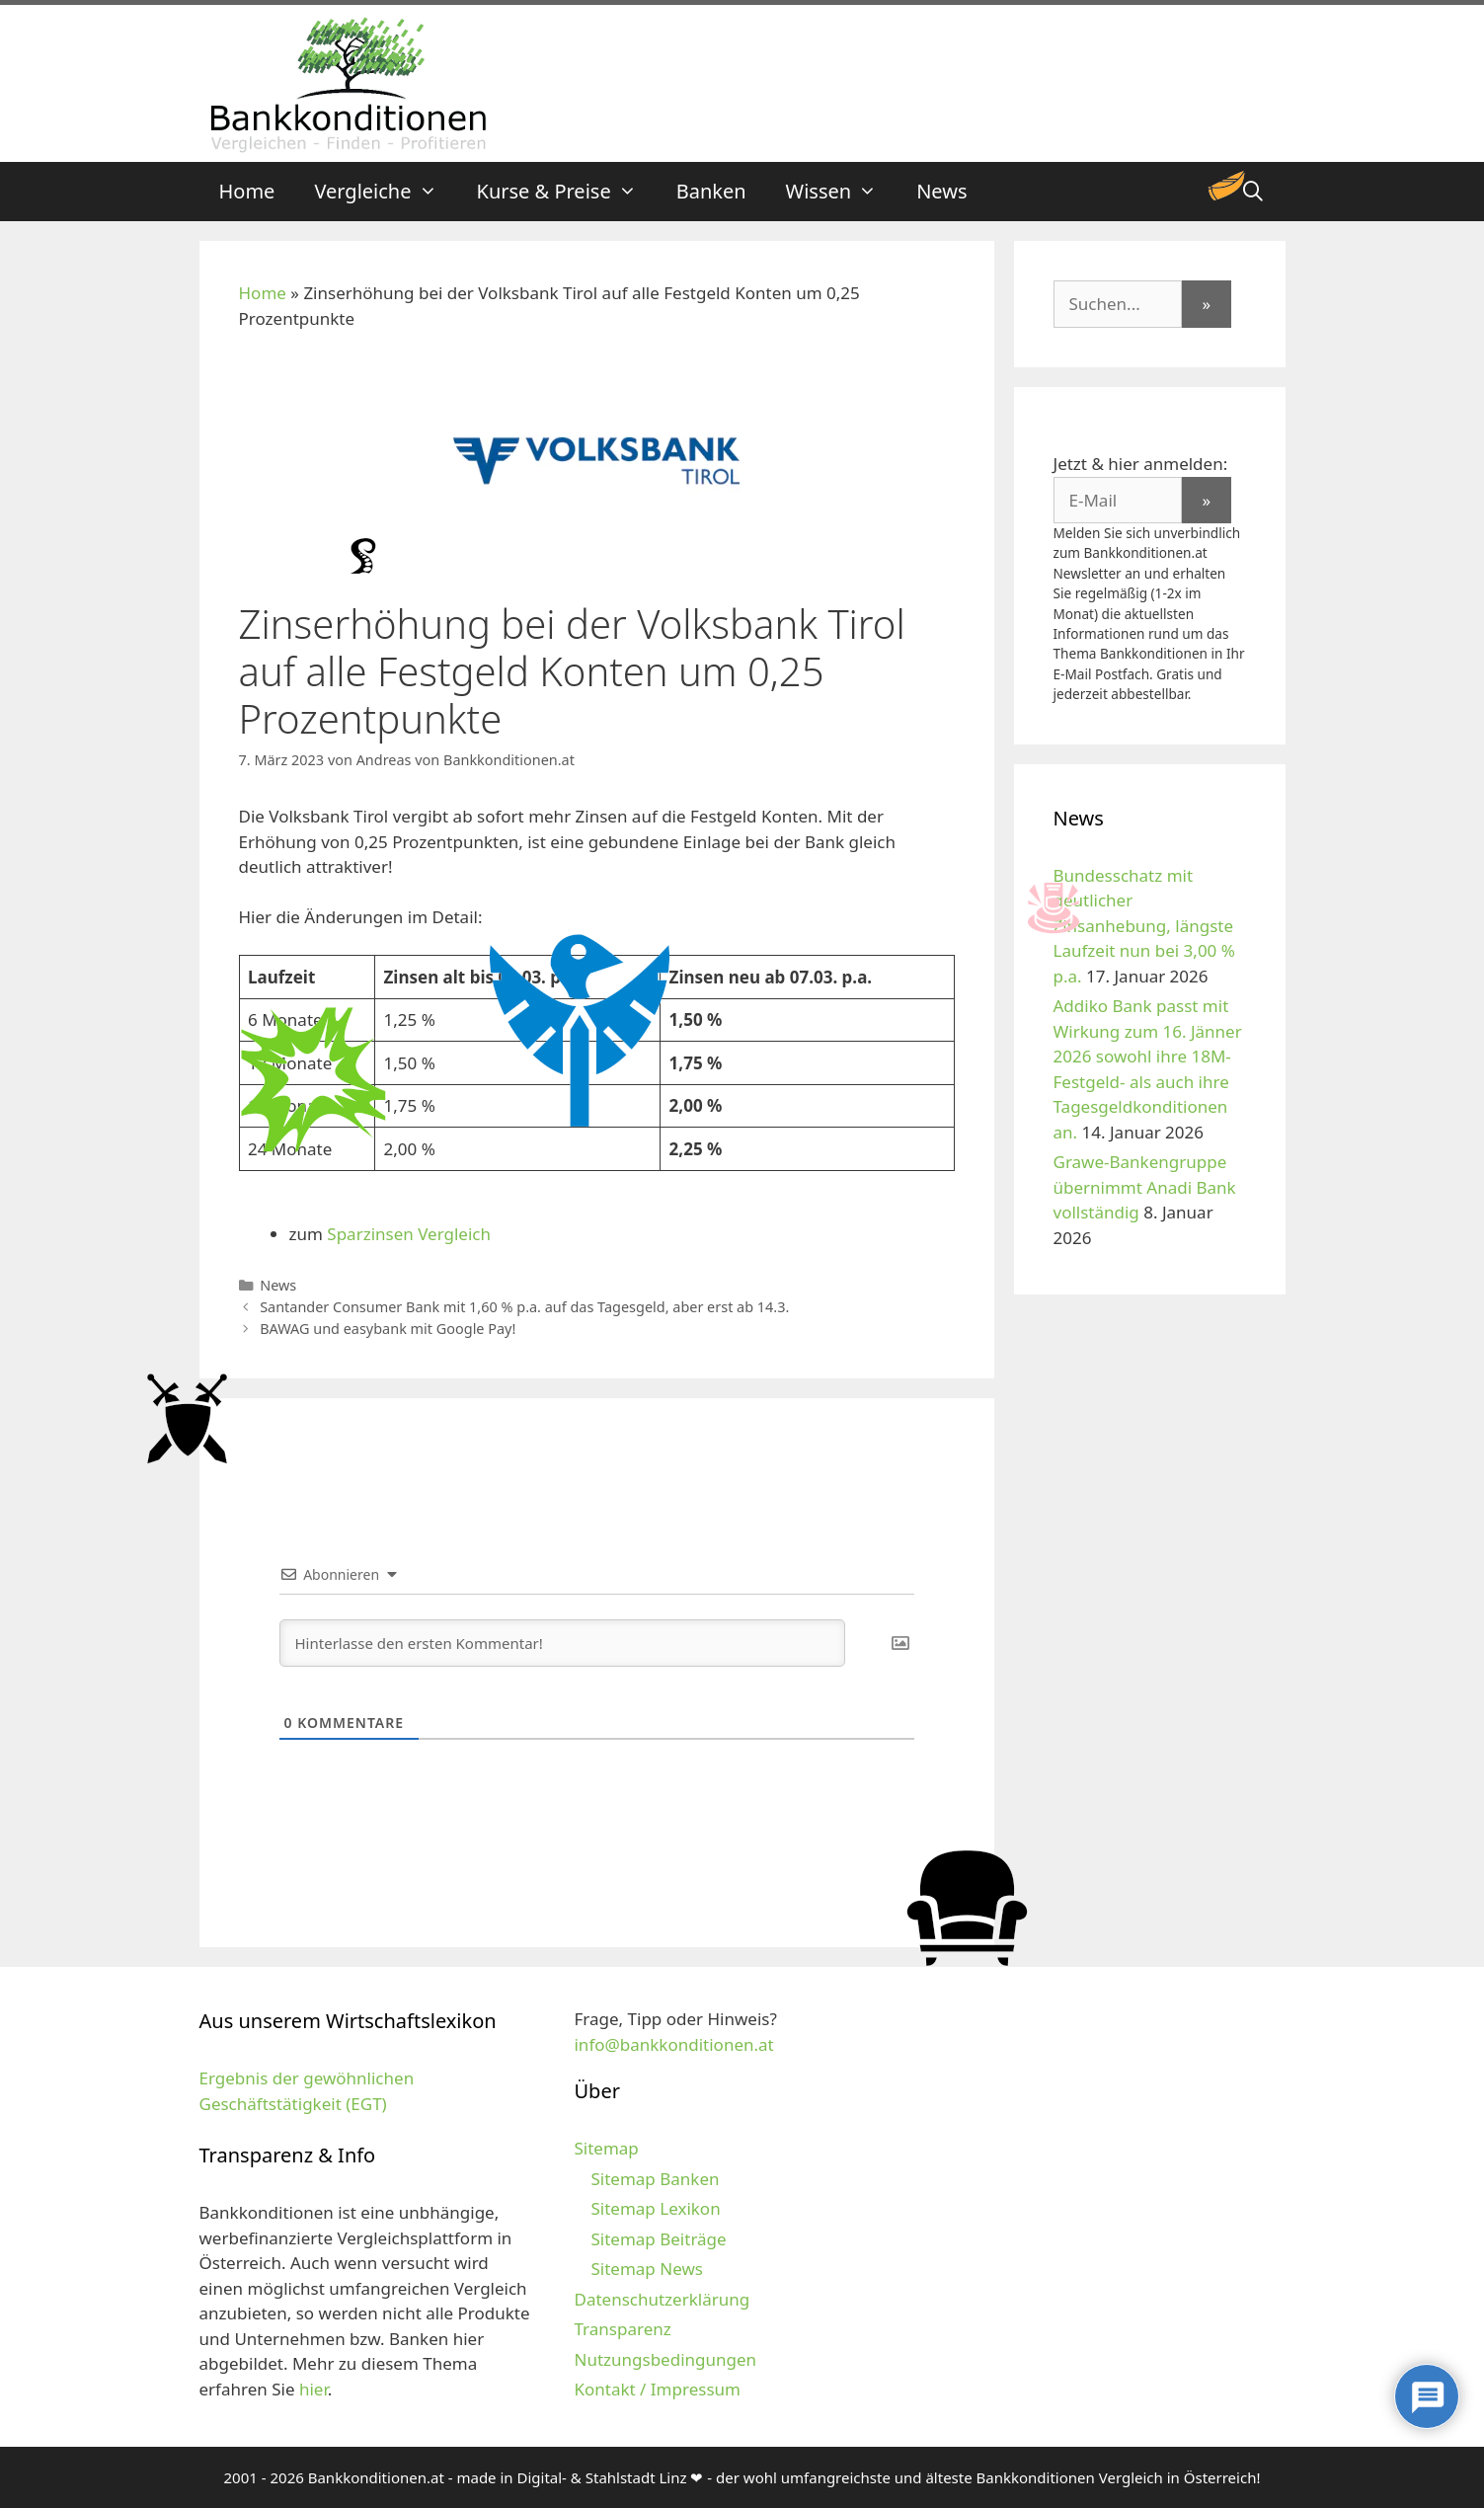 This screenshot has width=1484, height=2508. What do you see at coordinates (1054, 908) in the screenshot?
I see `tap to confirm or activate` at bounding box center [1054, 908].